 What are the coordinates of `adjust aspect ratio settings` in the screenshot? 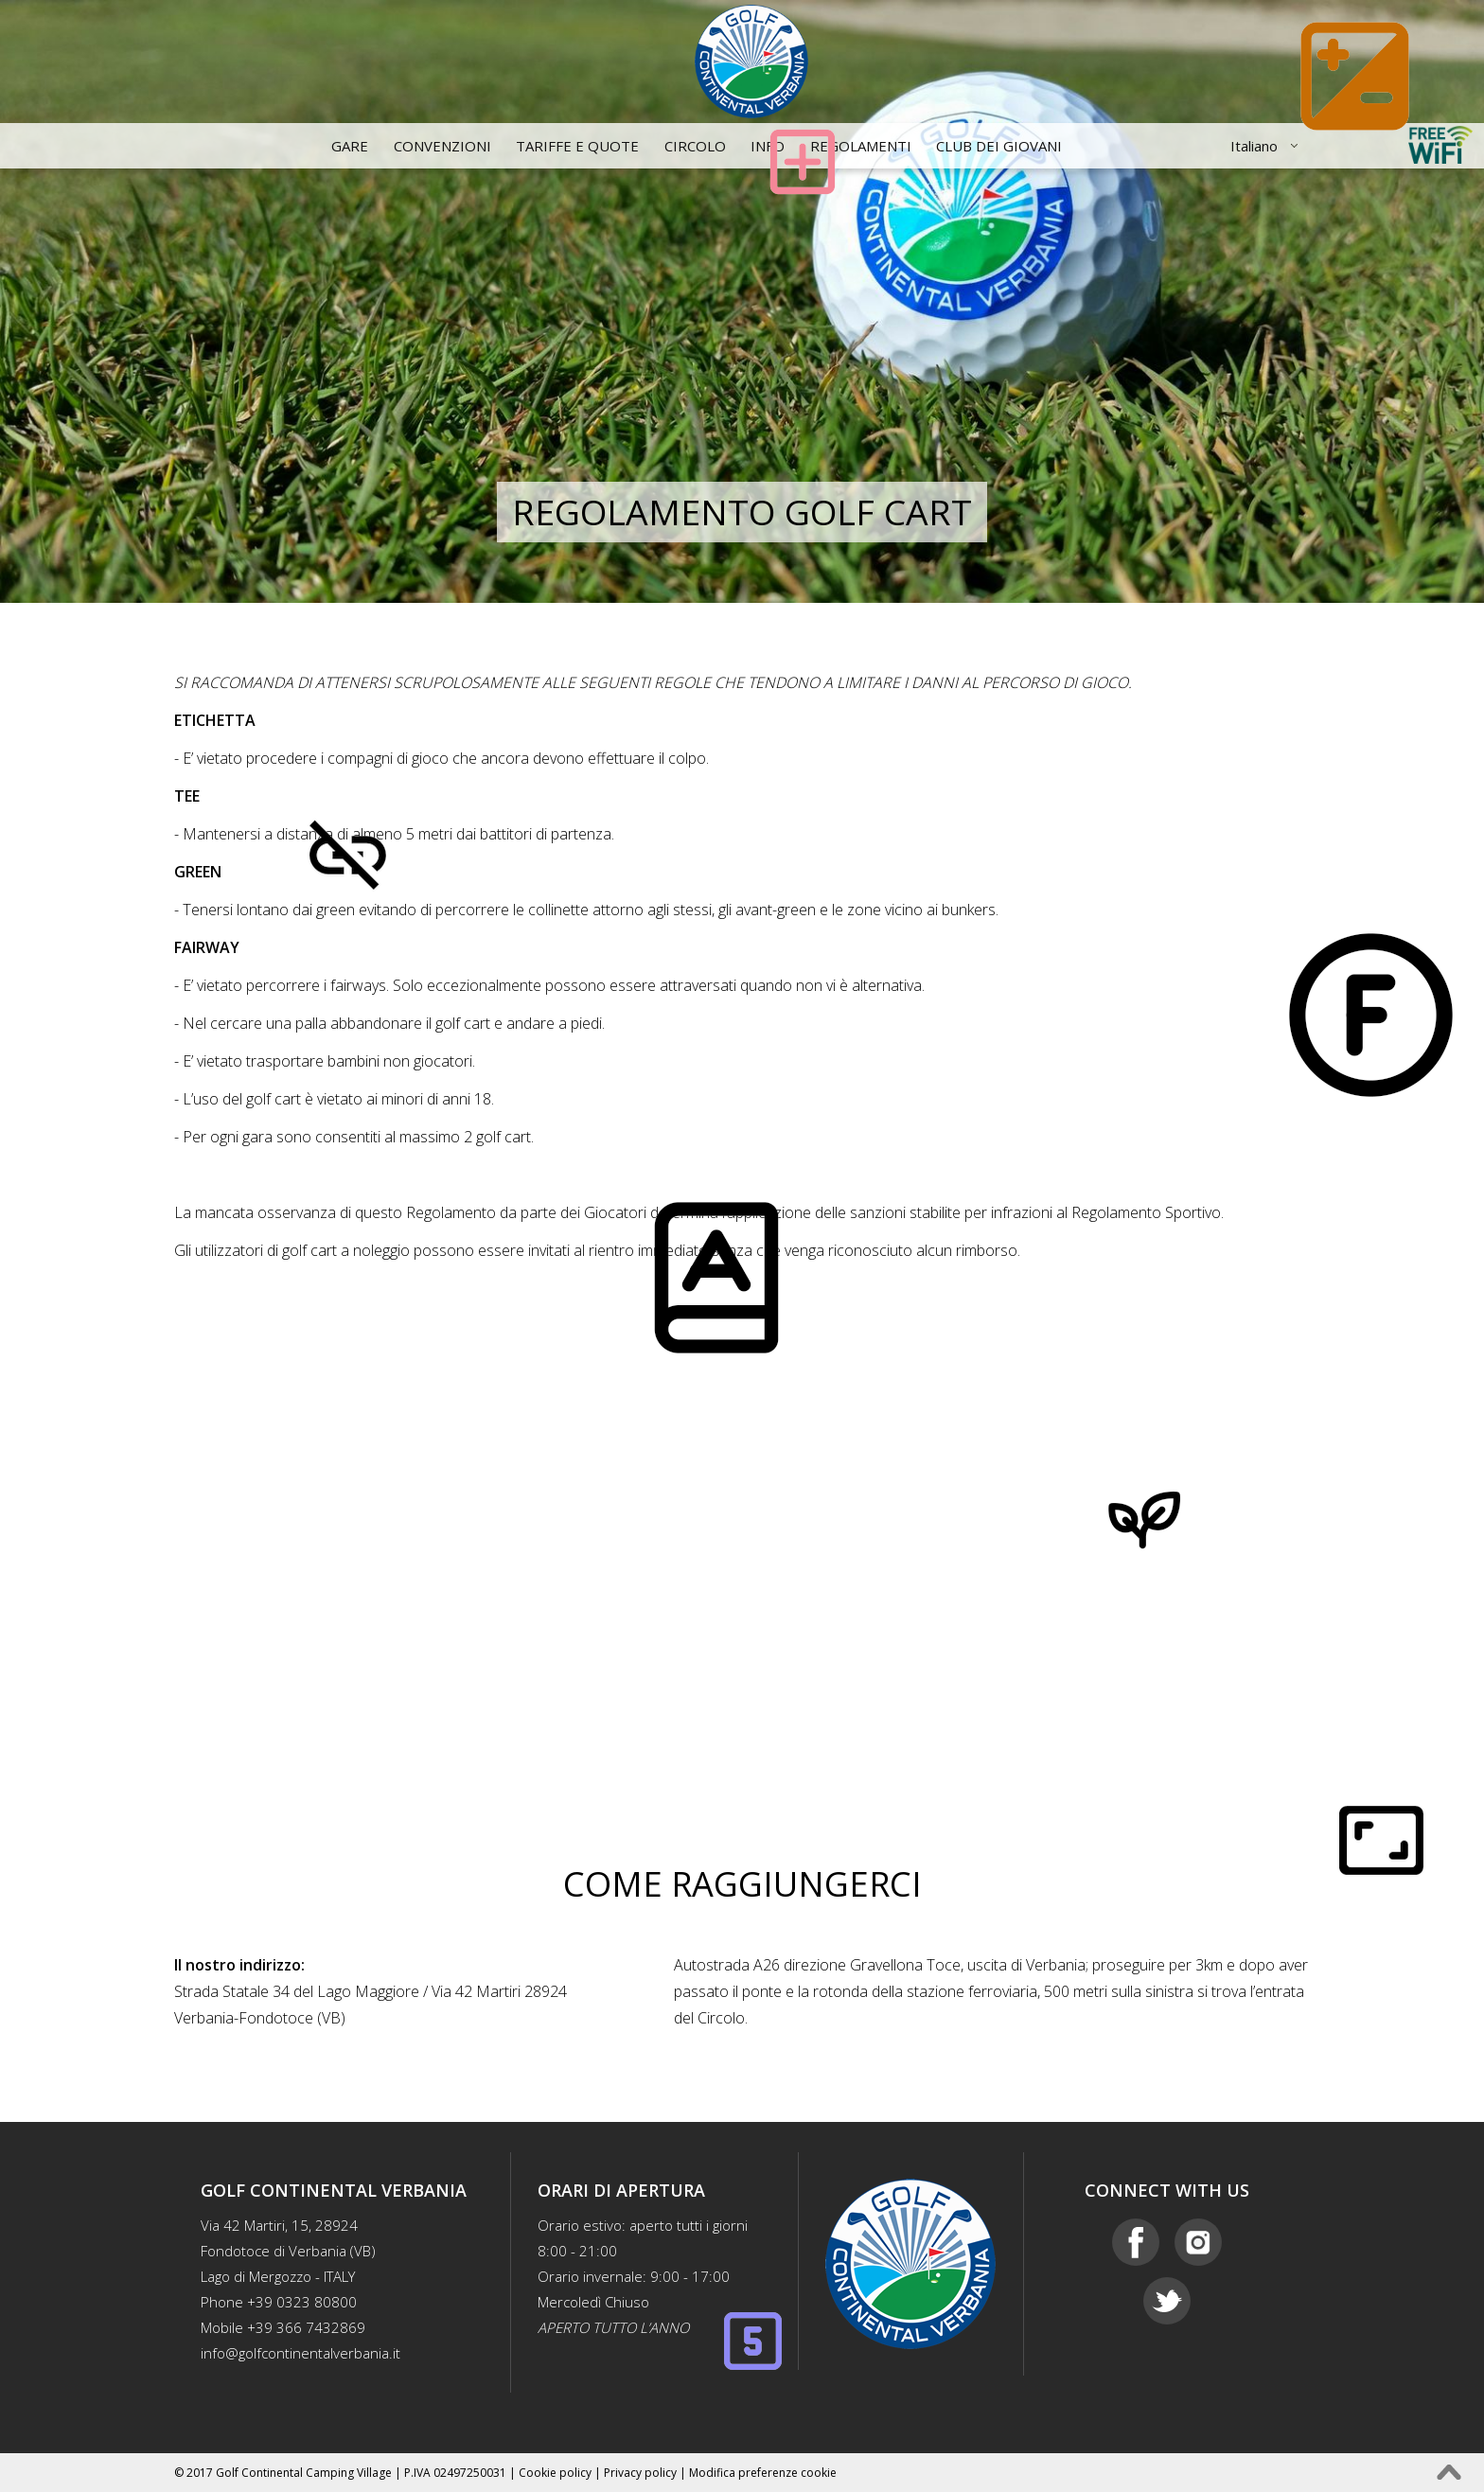 It's located at (1381, 1840).